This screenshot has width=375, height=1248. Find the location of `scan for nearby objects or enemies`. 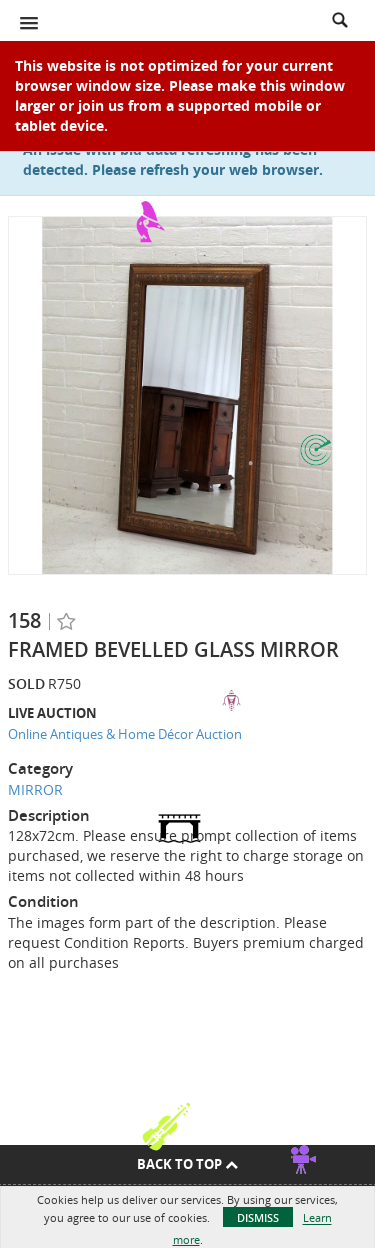

scan for nearby objects or enemies is located at coordinates (316, 450).